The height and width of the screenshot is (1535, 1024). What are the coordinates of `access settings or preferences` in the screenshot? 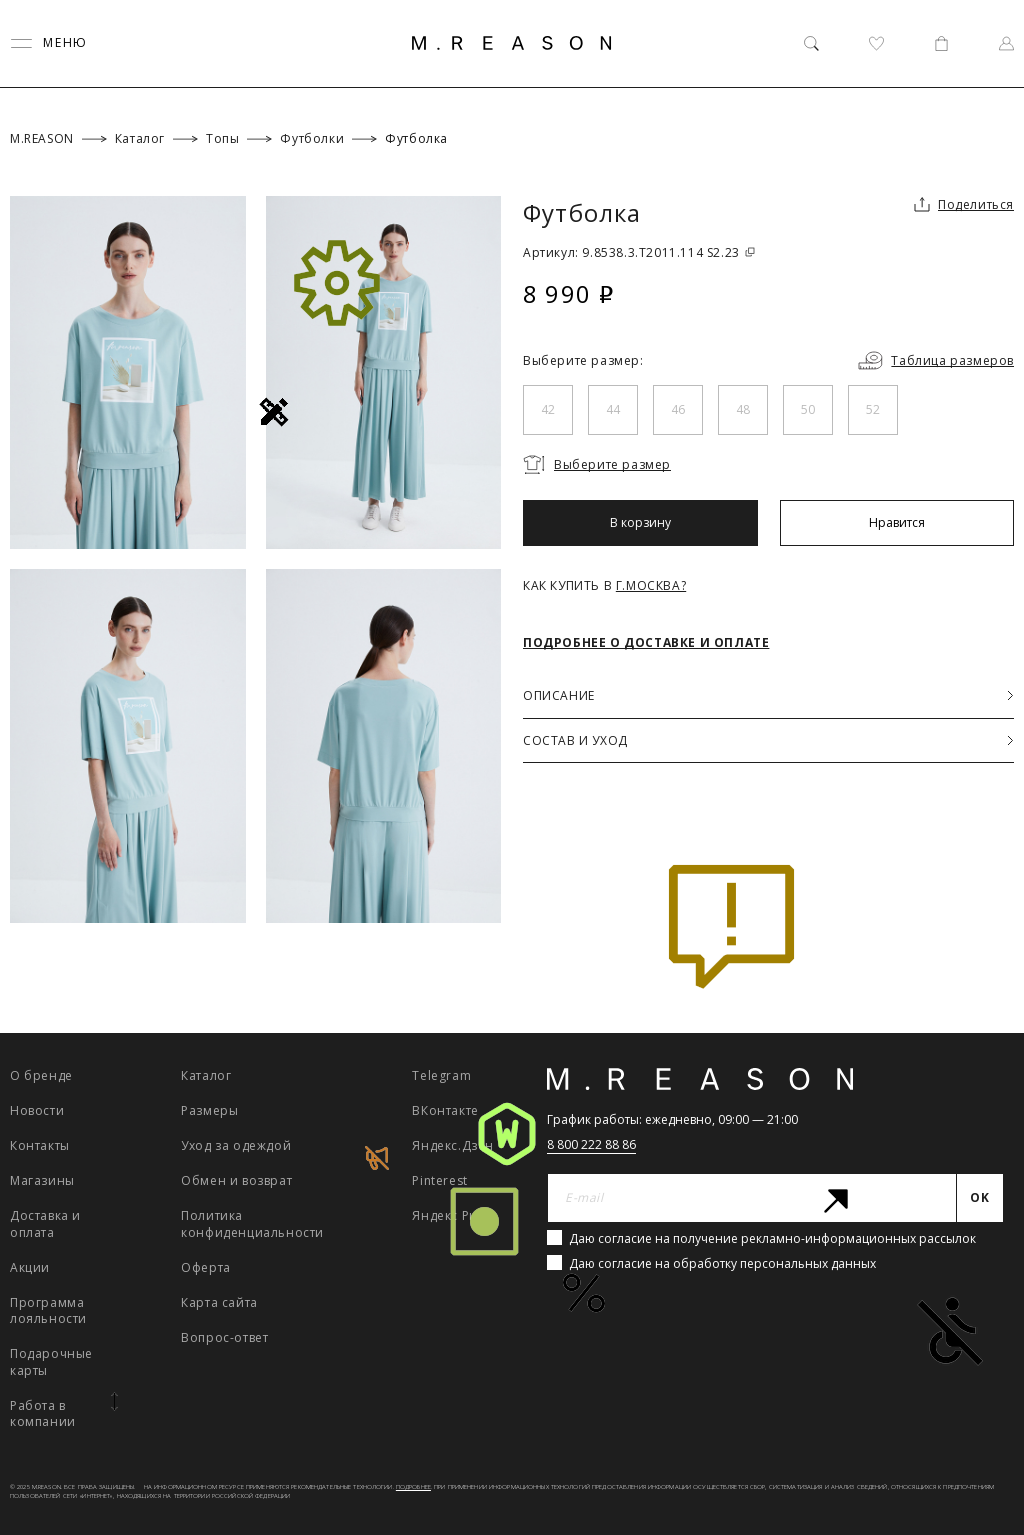 It's located at (337, 283).